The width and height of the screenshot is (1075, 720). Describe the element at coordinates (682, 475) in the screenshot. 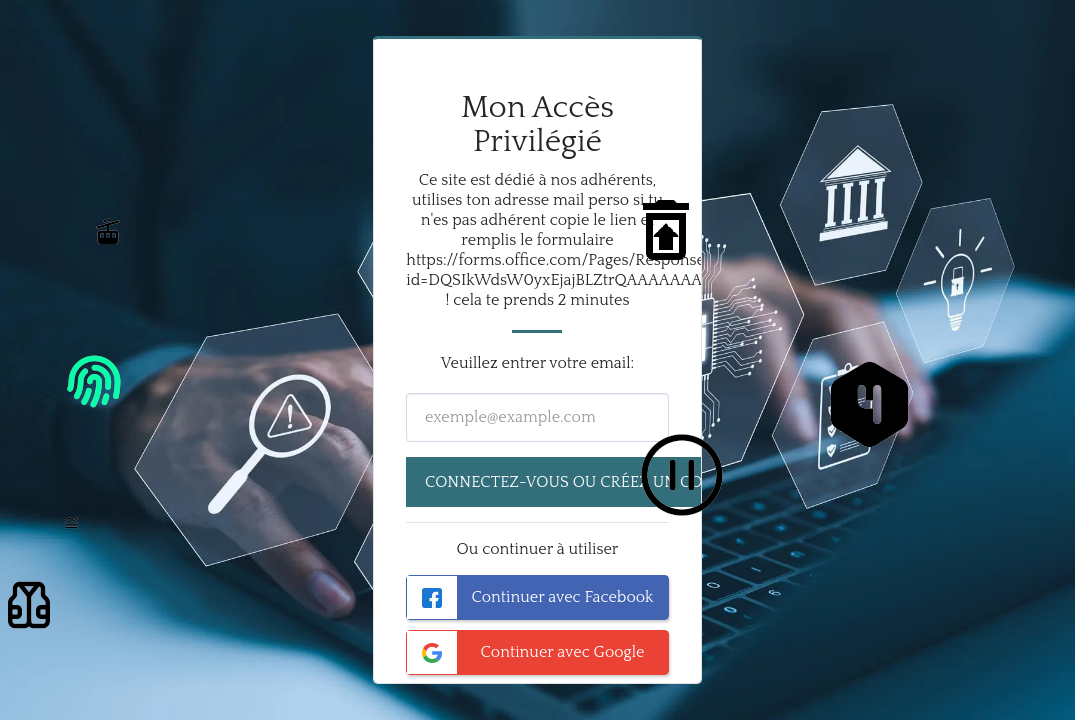

I see `pause media playback` at that location.